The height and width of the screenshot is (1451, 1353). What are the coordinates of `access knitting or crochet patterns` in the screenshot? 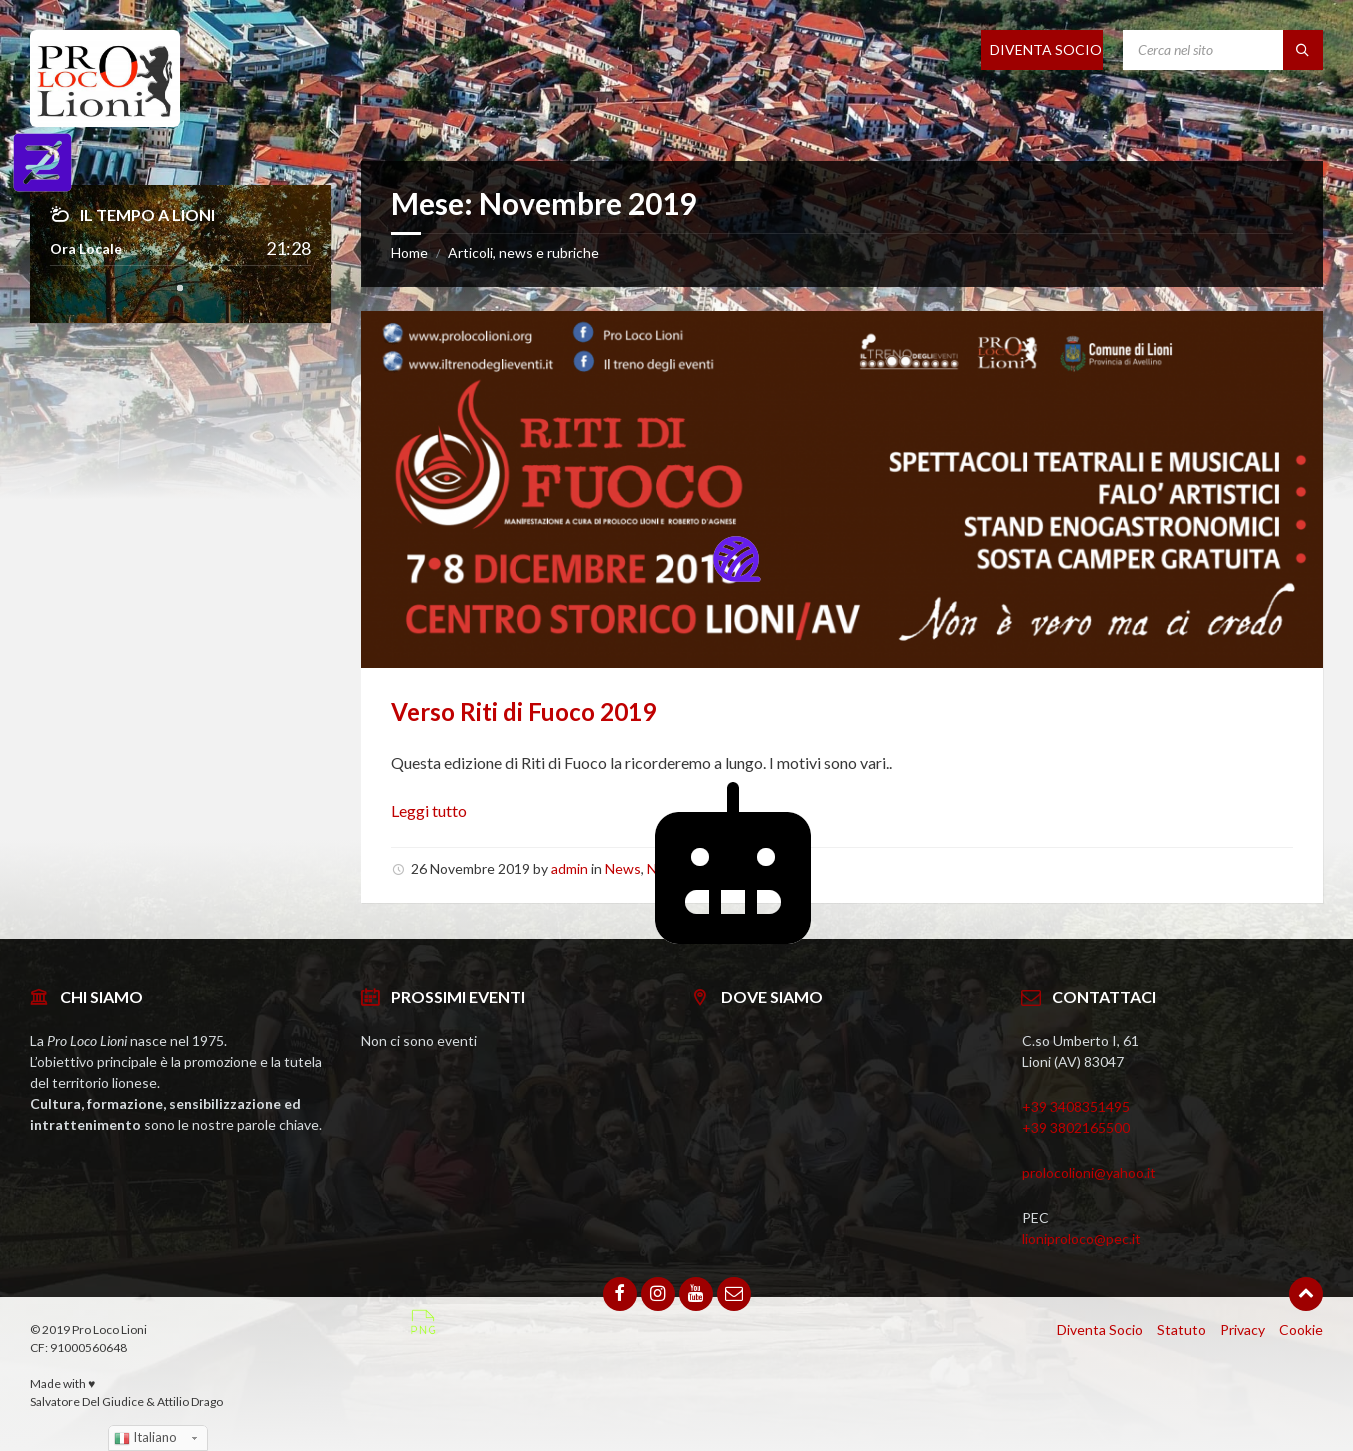 It's located at (736, 559).